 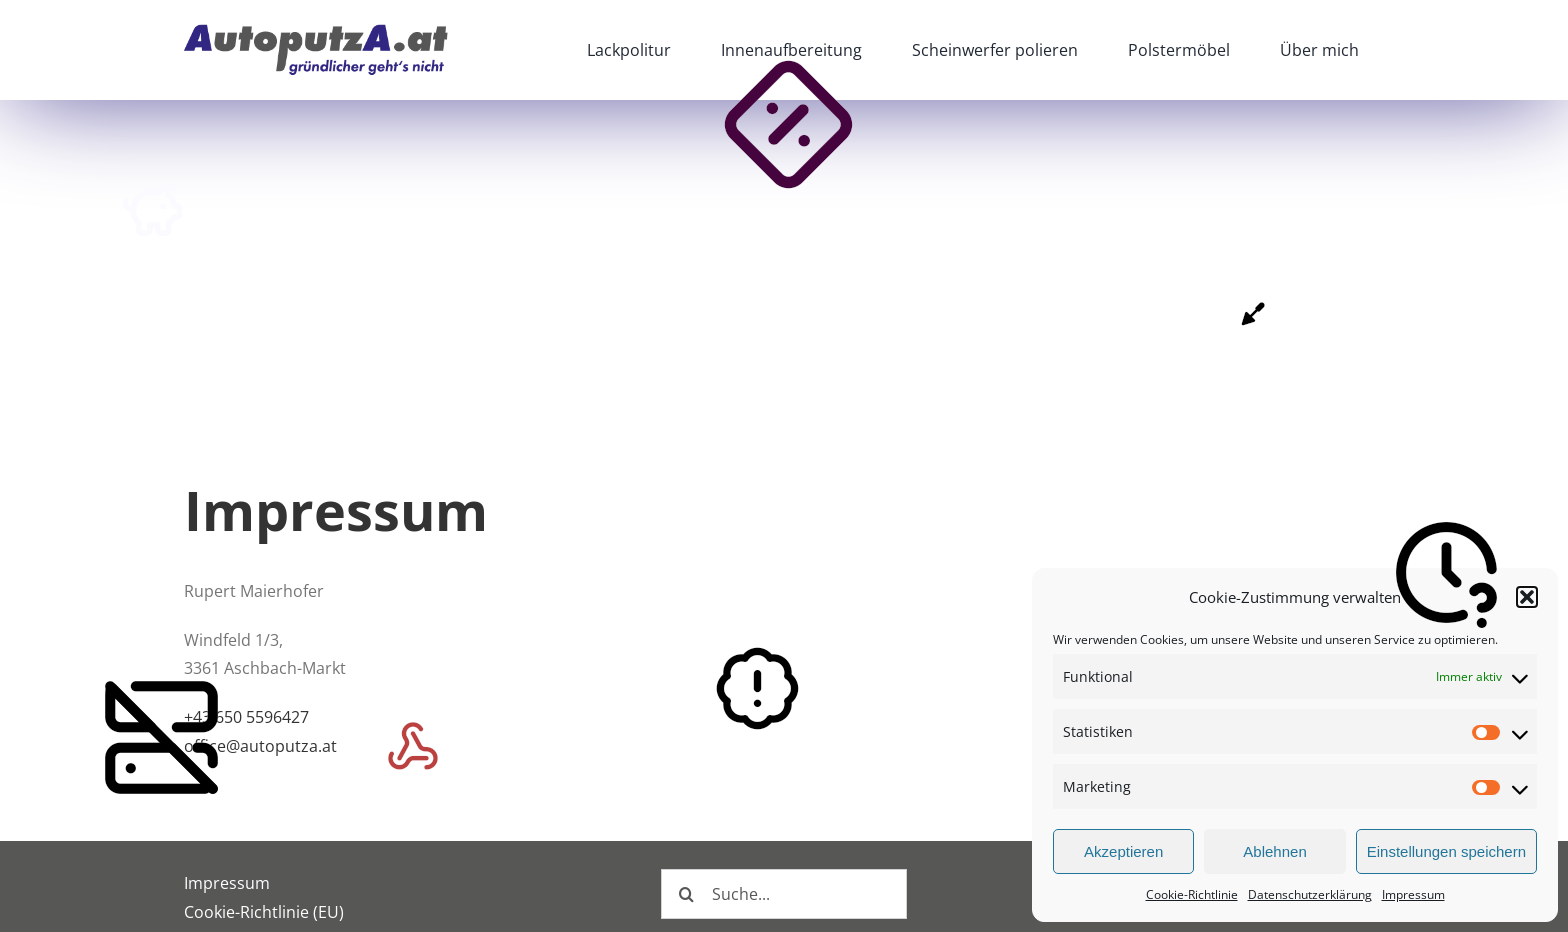 I want to click on unknown or unconfirmed time, so click(x=1446, y=572).